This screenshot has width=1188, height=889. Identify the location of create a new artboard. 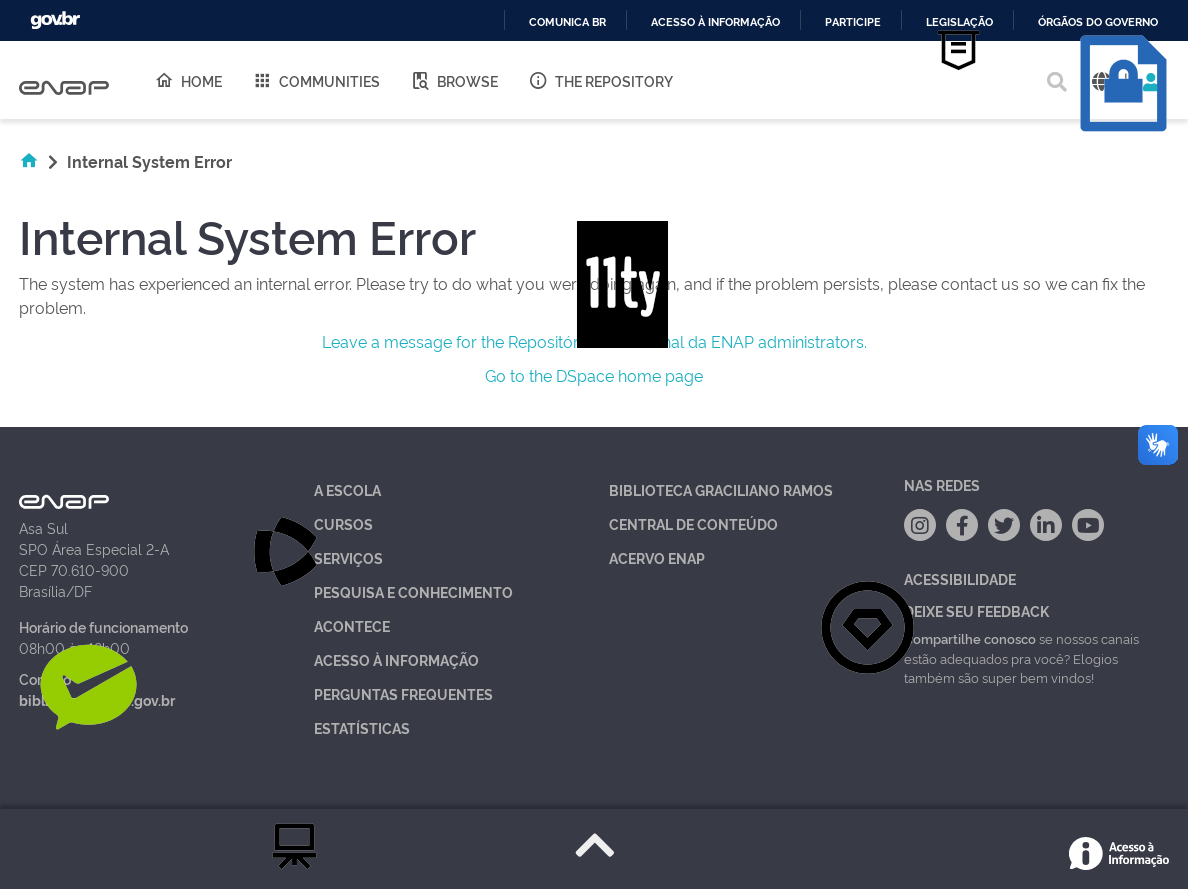
(294, 845).